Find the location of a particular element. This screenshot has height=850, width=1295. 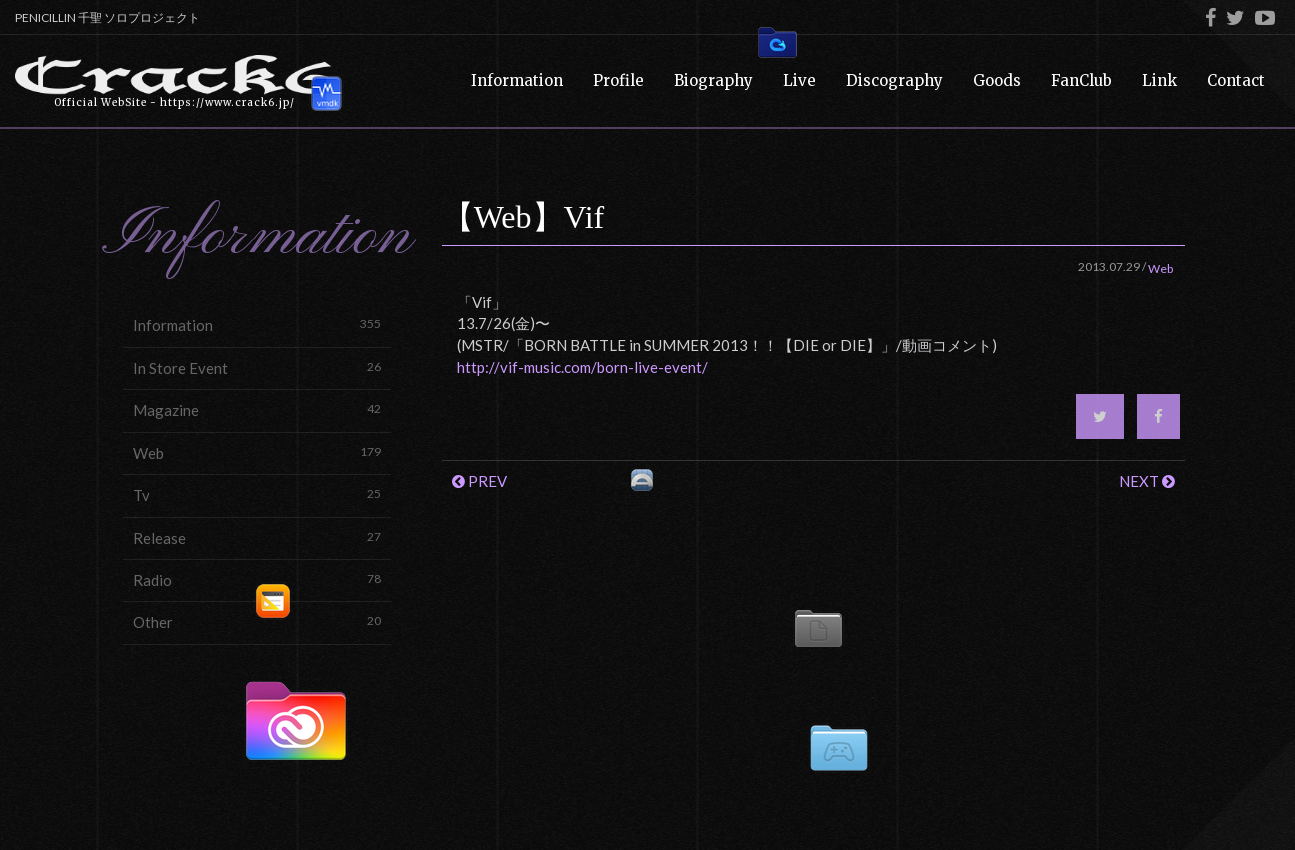

open your documents folder is located at coordinates (818, 628).